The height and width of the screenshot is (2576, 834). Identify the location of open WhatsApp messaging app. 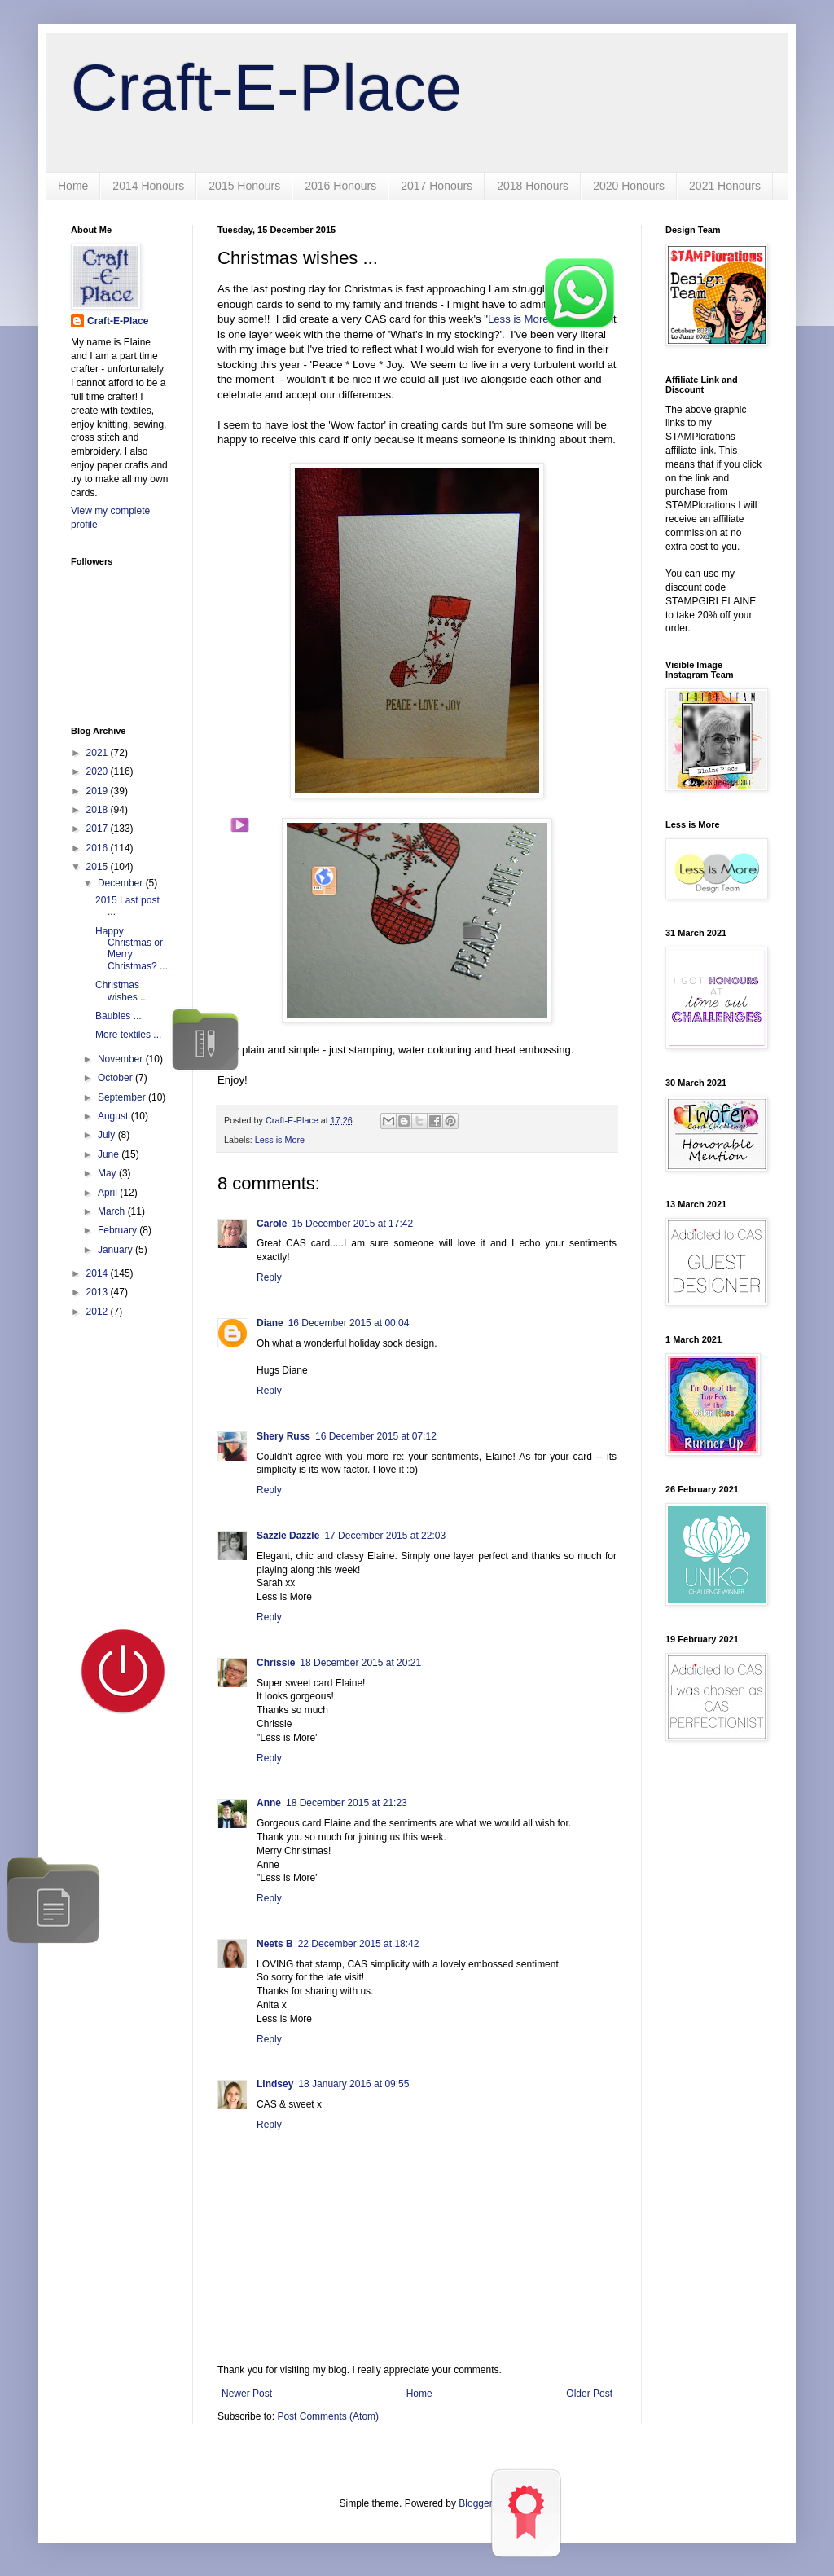
(579, 292).